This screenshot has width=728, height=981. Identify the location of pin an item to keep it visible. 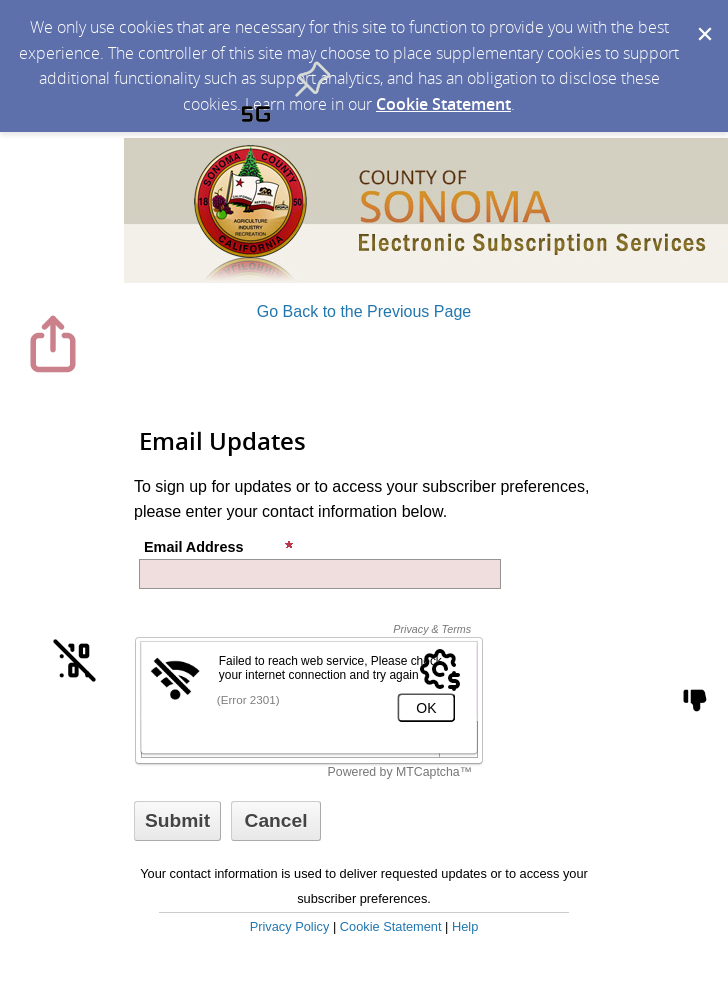
(312, 80).